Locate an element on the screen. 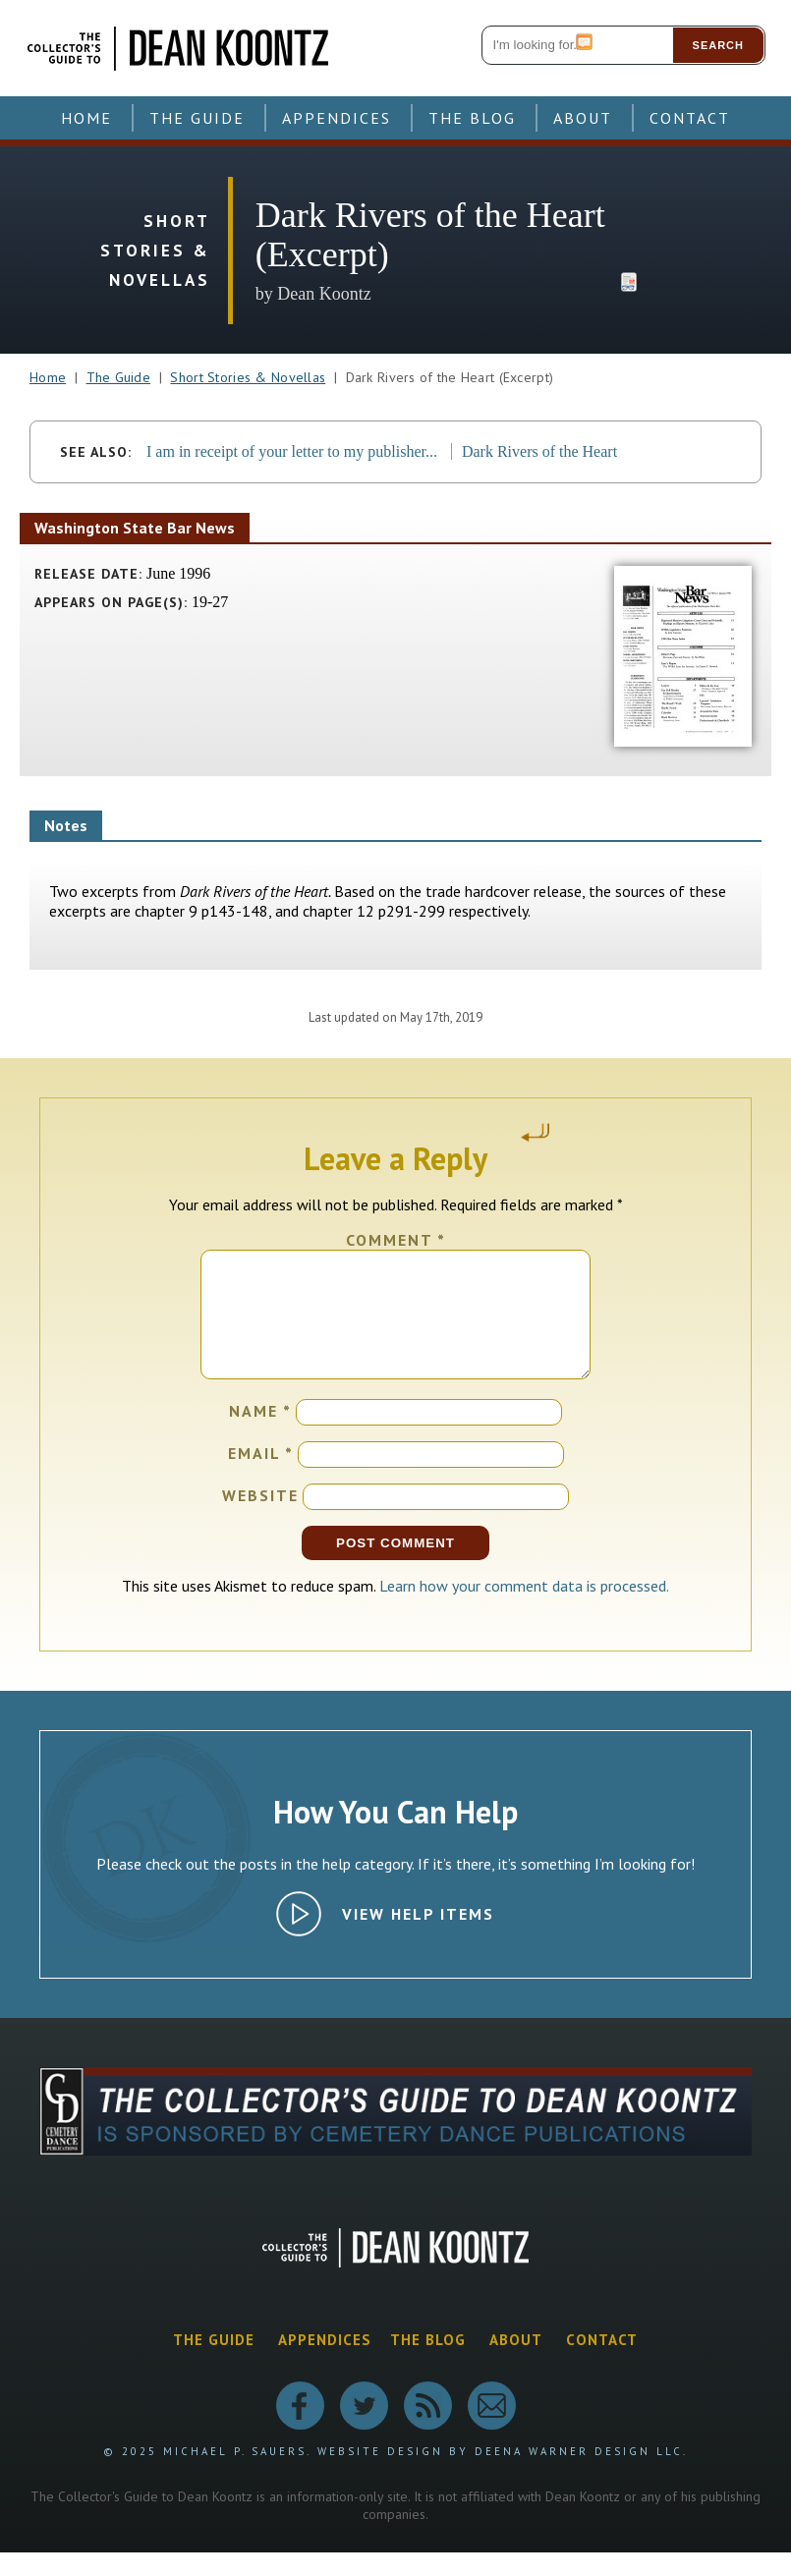 Image resolution: width=791 pixels, height=2576 pixels. open evince document viewer is located at coordinates (629, 282).